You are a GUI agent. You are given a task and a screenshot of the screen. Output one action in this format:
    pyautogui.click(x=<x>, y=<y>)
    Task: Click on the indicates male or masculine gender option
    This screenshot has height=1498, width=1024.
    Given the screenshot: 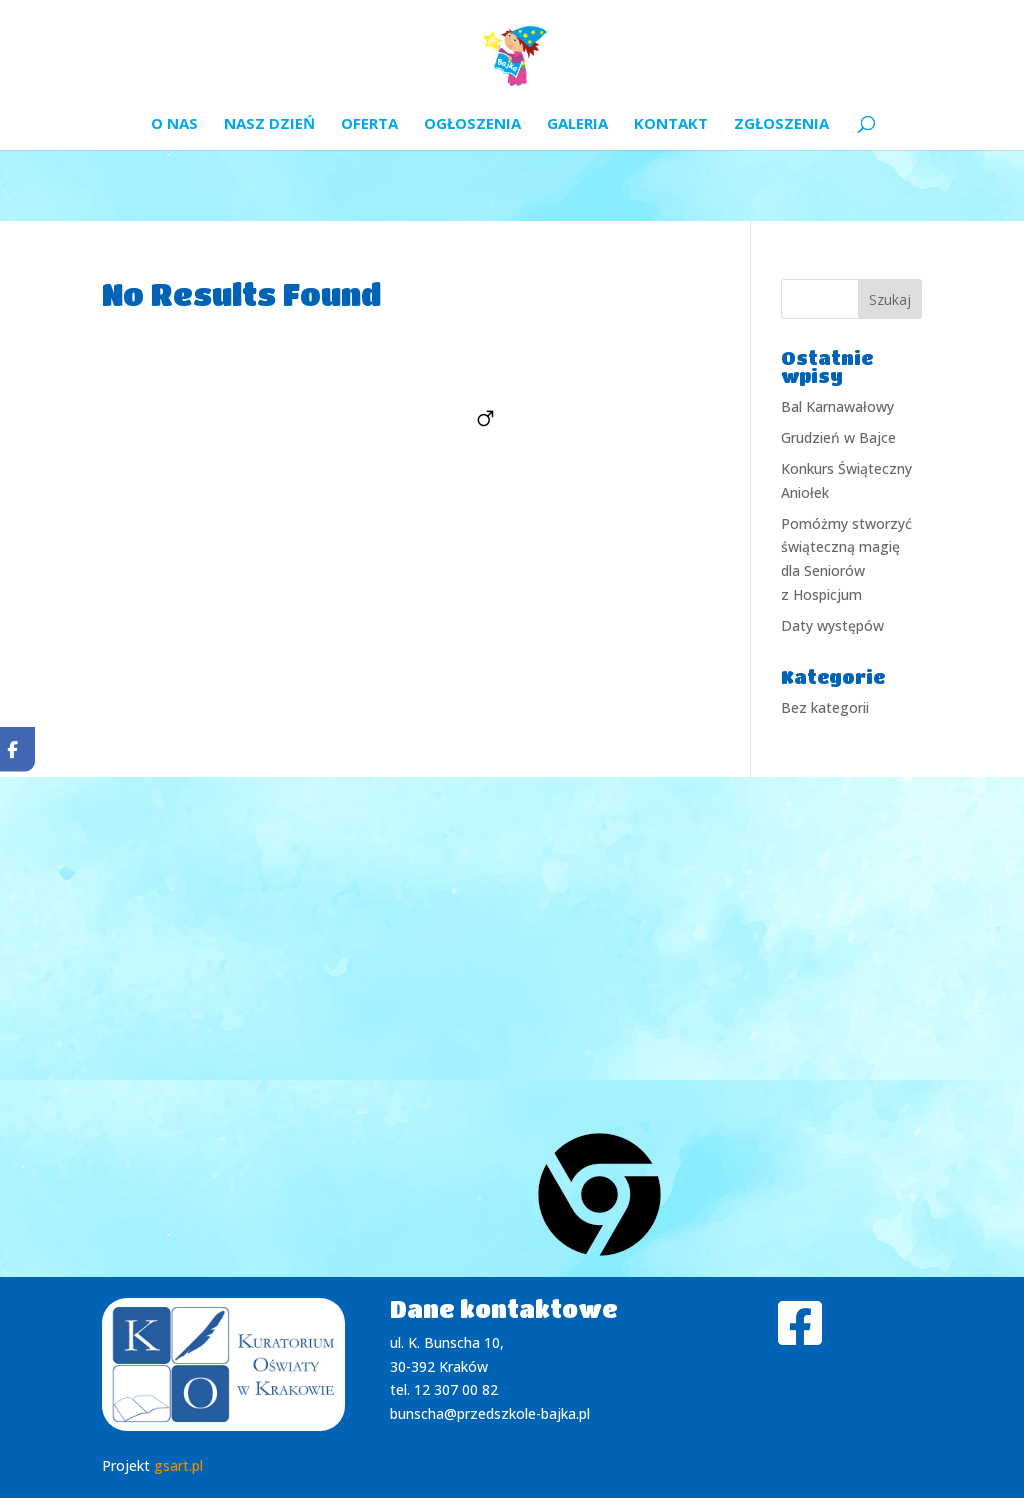 What is the action you would take?
    pyautogui.click(x=485, y=418)
    